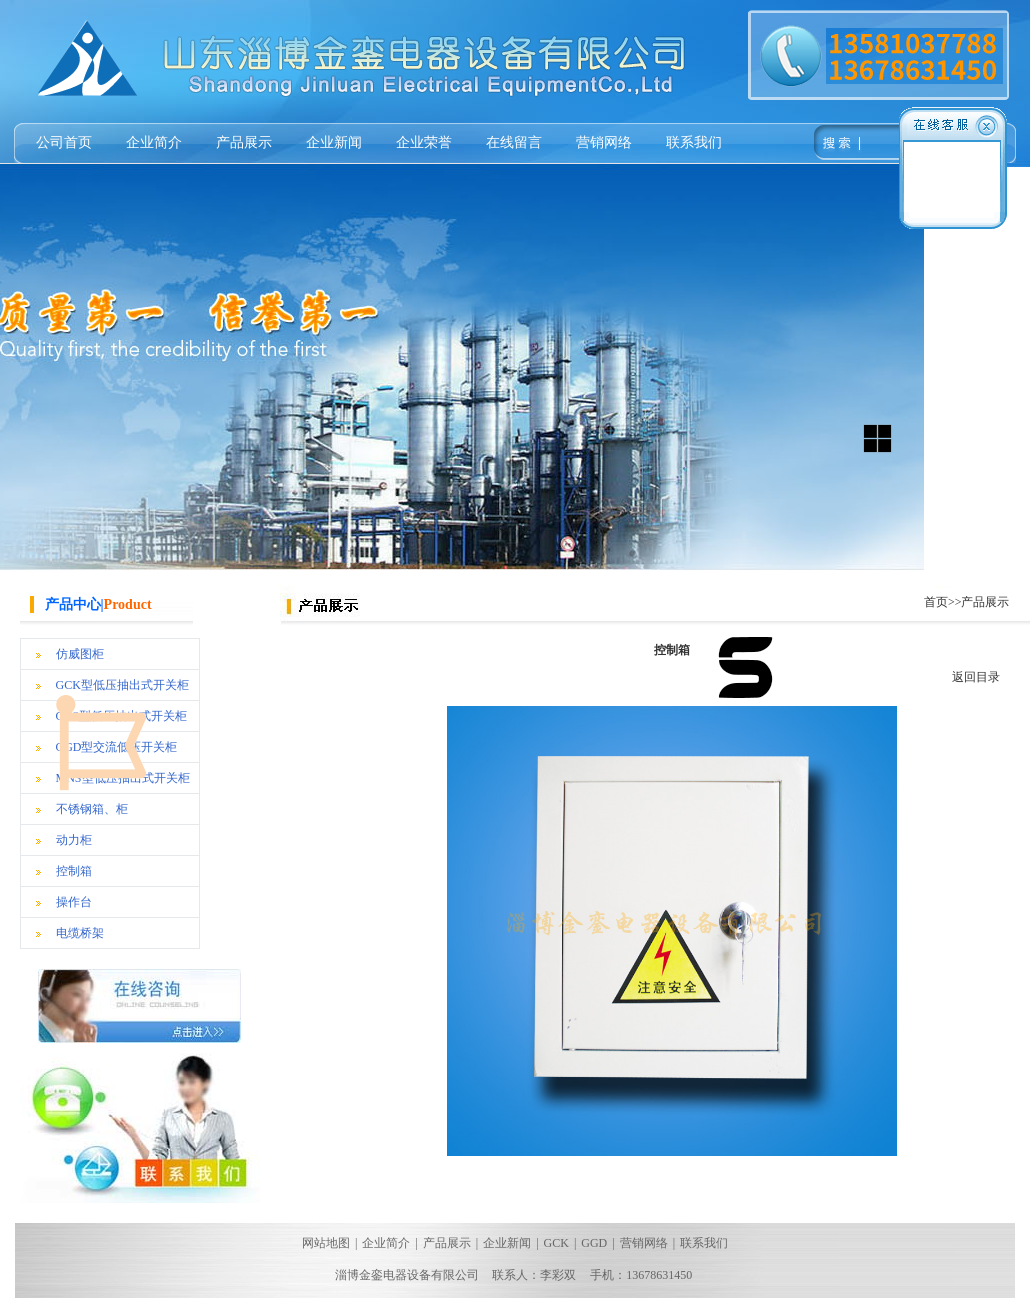  Describe the element at coordinates (101, 742) in the screenshot. I see `flag or bookmark an item` at that location.